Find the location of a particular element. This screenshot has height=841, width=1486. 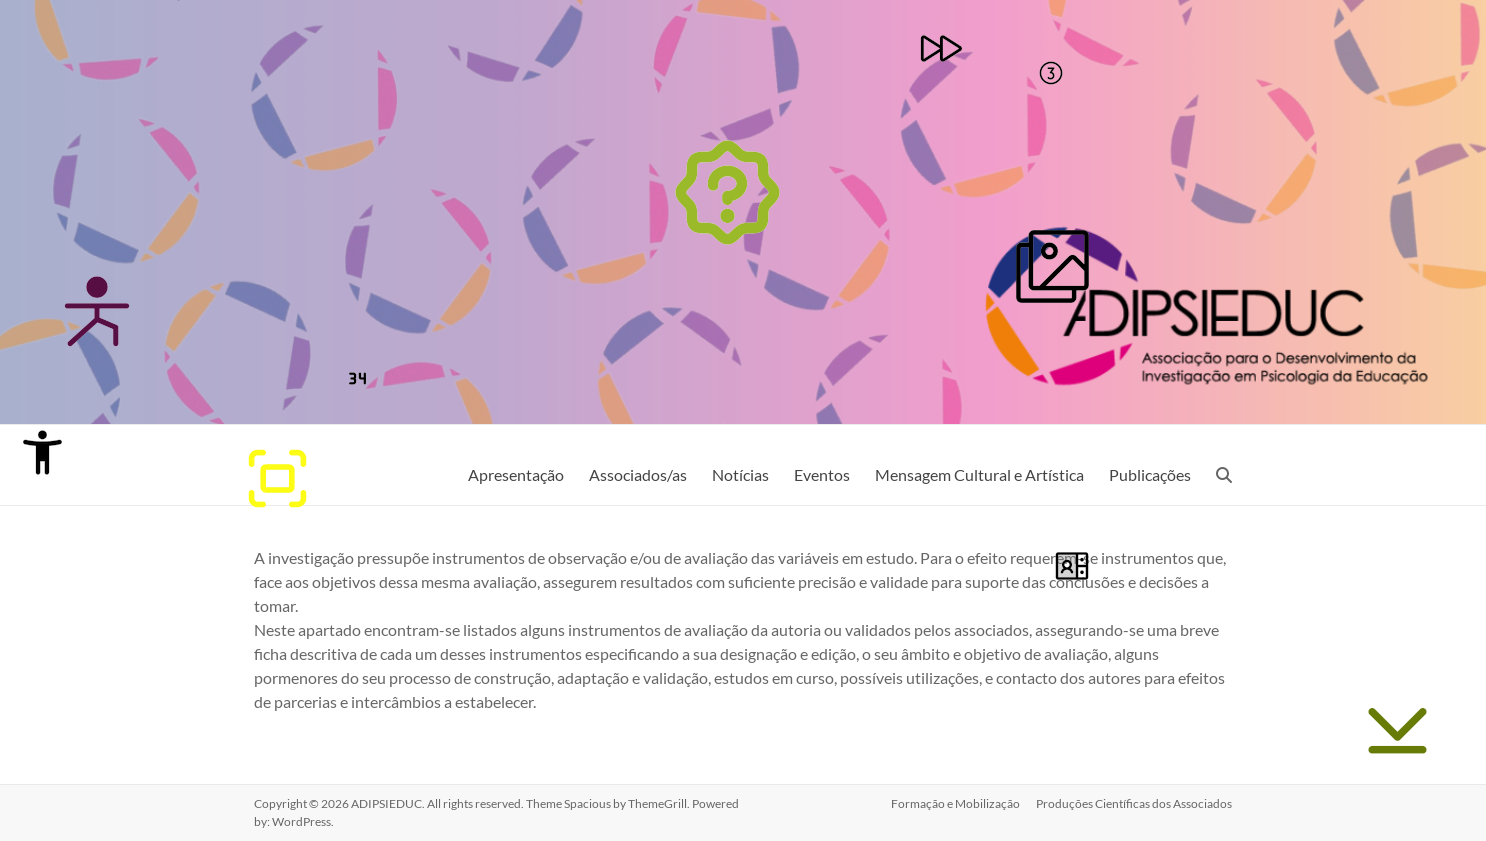

access tai chi or meditation exercises is located at coordinates (97, 314).